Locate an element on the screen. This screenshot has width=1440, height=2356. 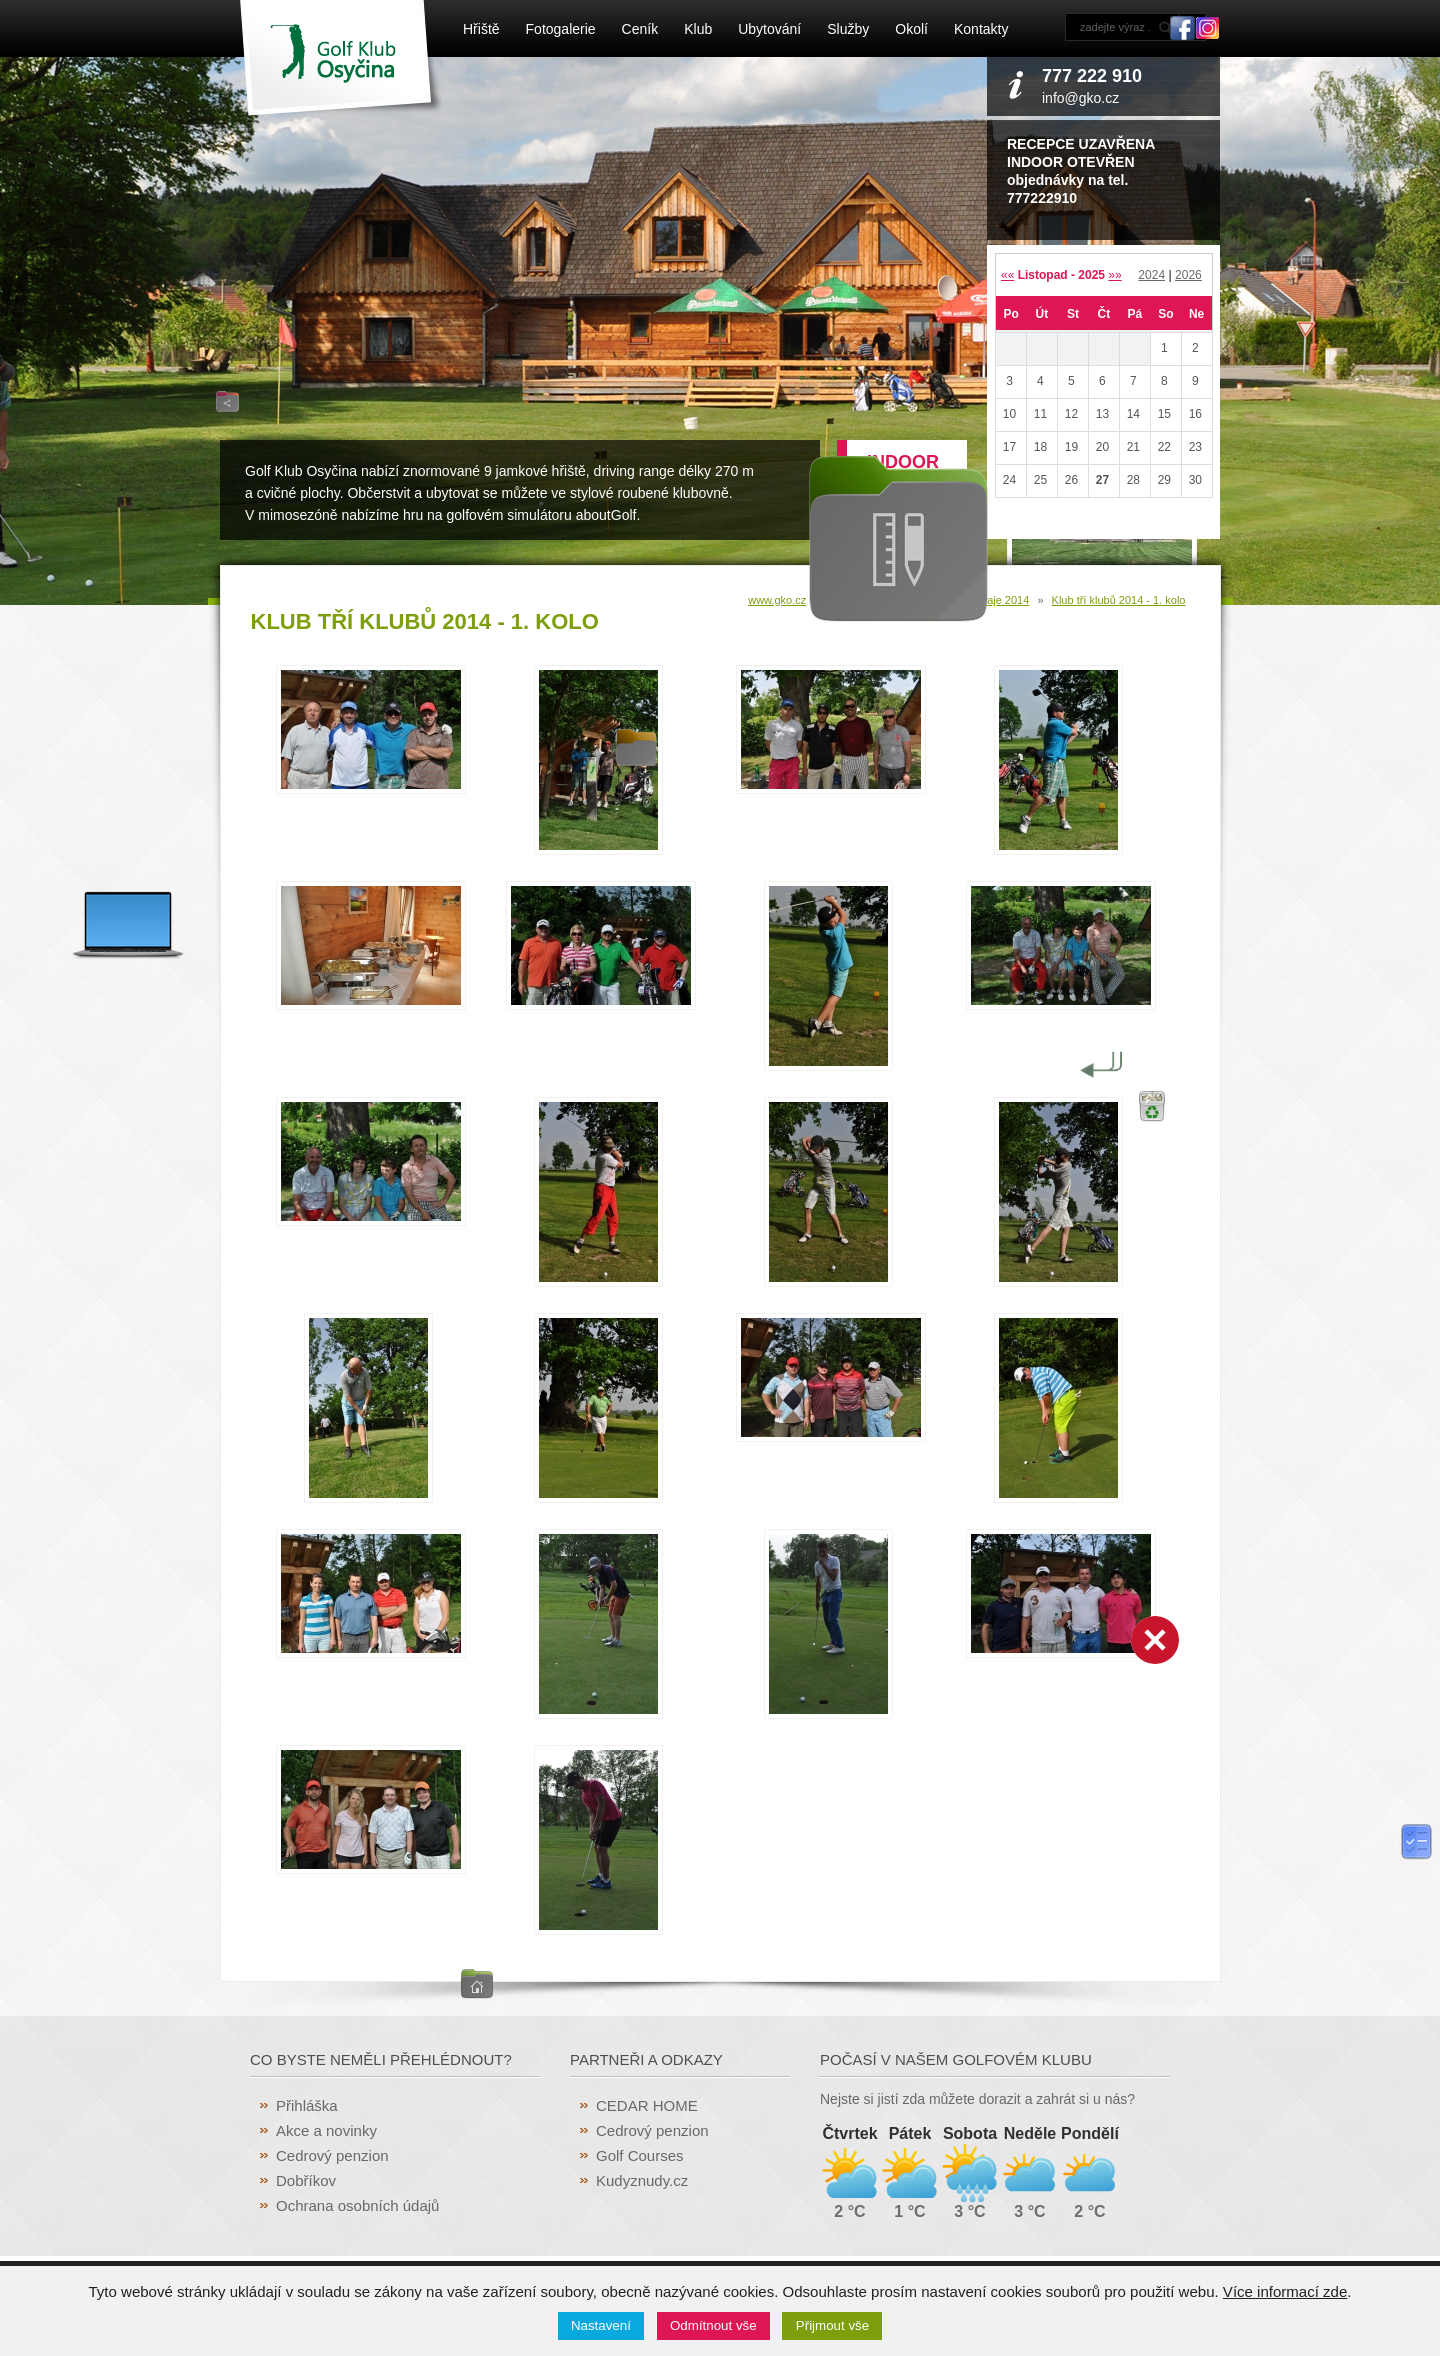
close the current window is located at coordinates (1155, 1640).